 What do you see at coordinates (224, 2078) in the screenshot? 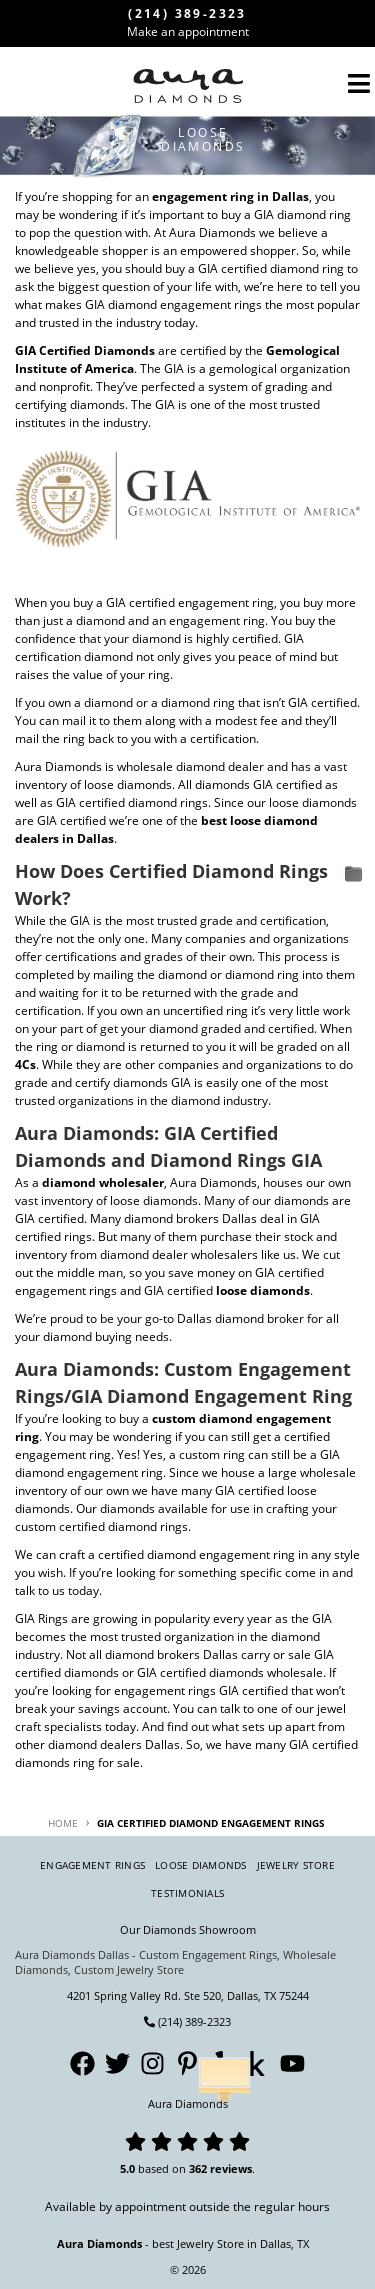
I see `represents a yellow iMac device in system preferences` at bounding box center [224, 2078].